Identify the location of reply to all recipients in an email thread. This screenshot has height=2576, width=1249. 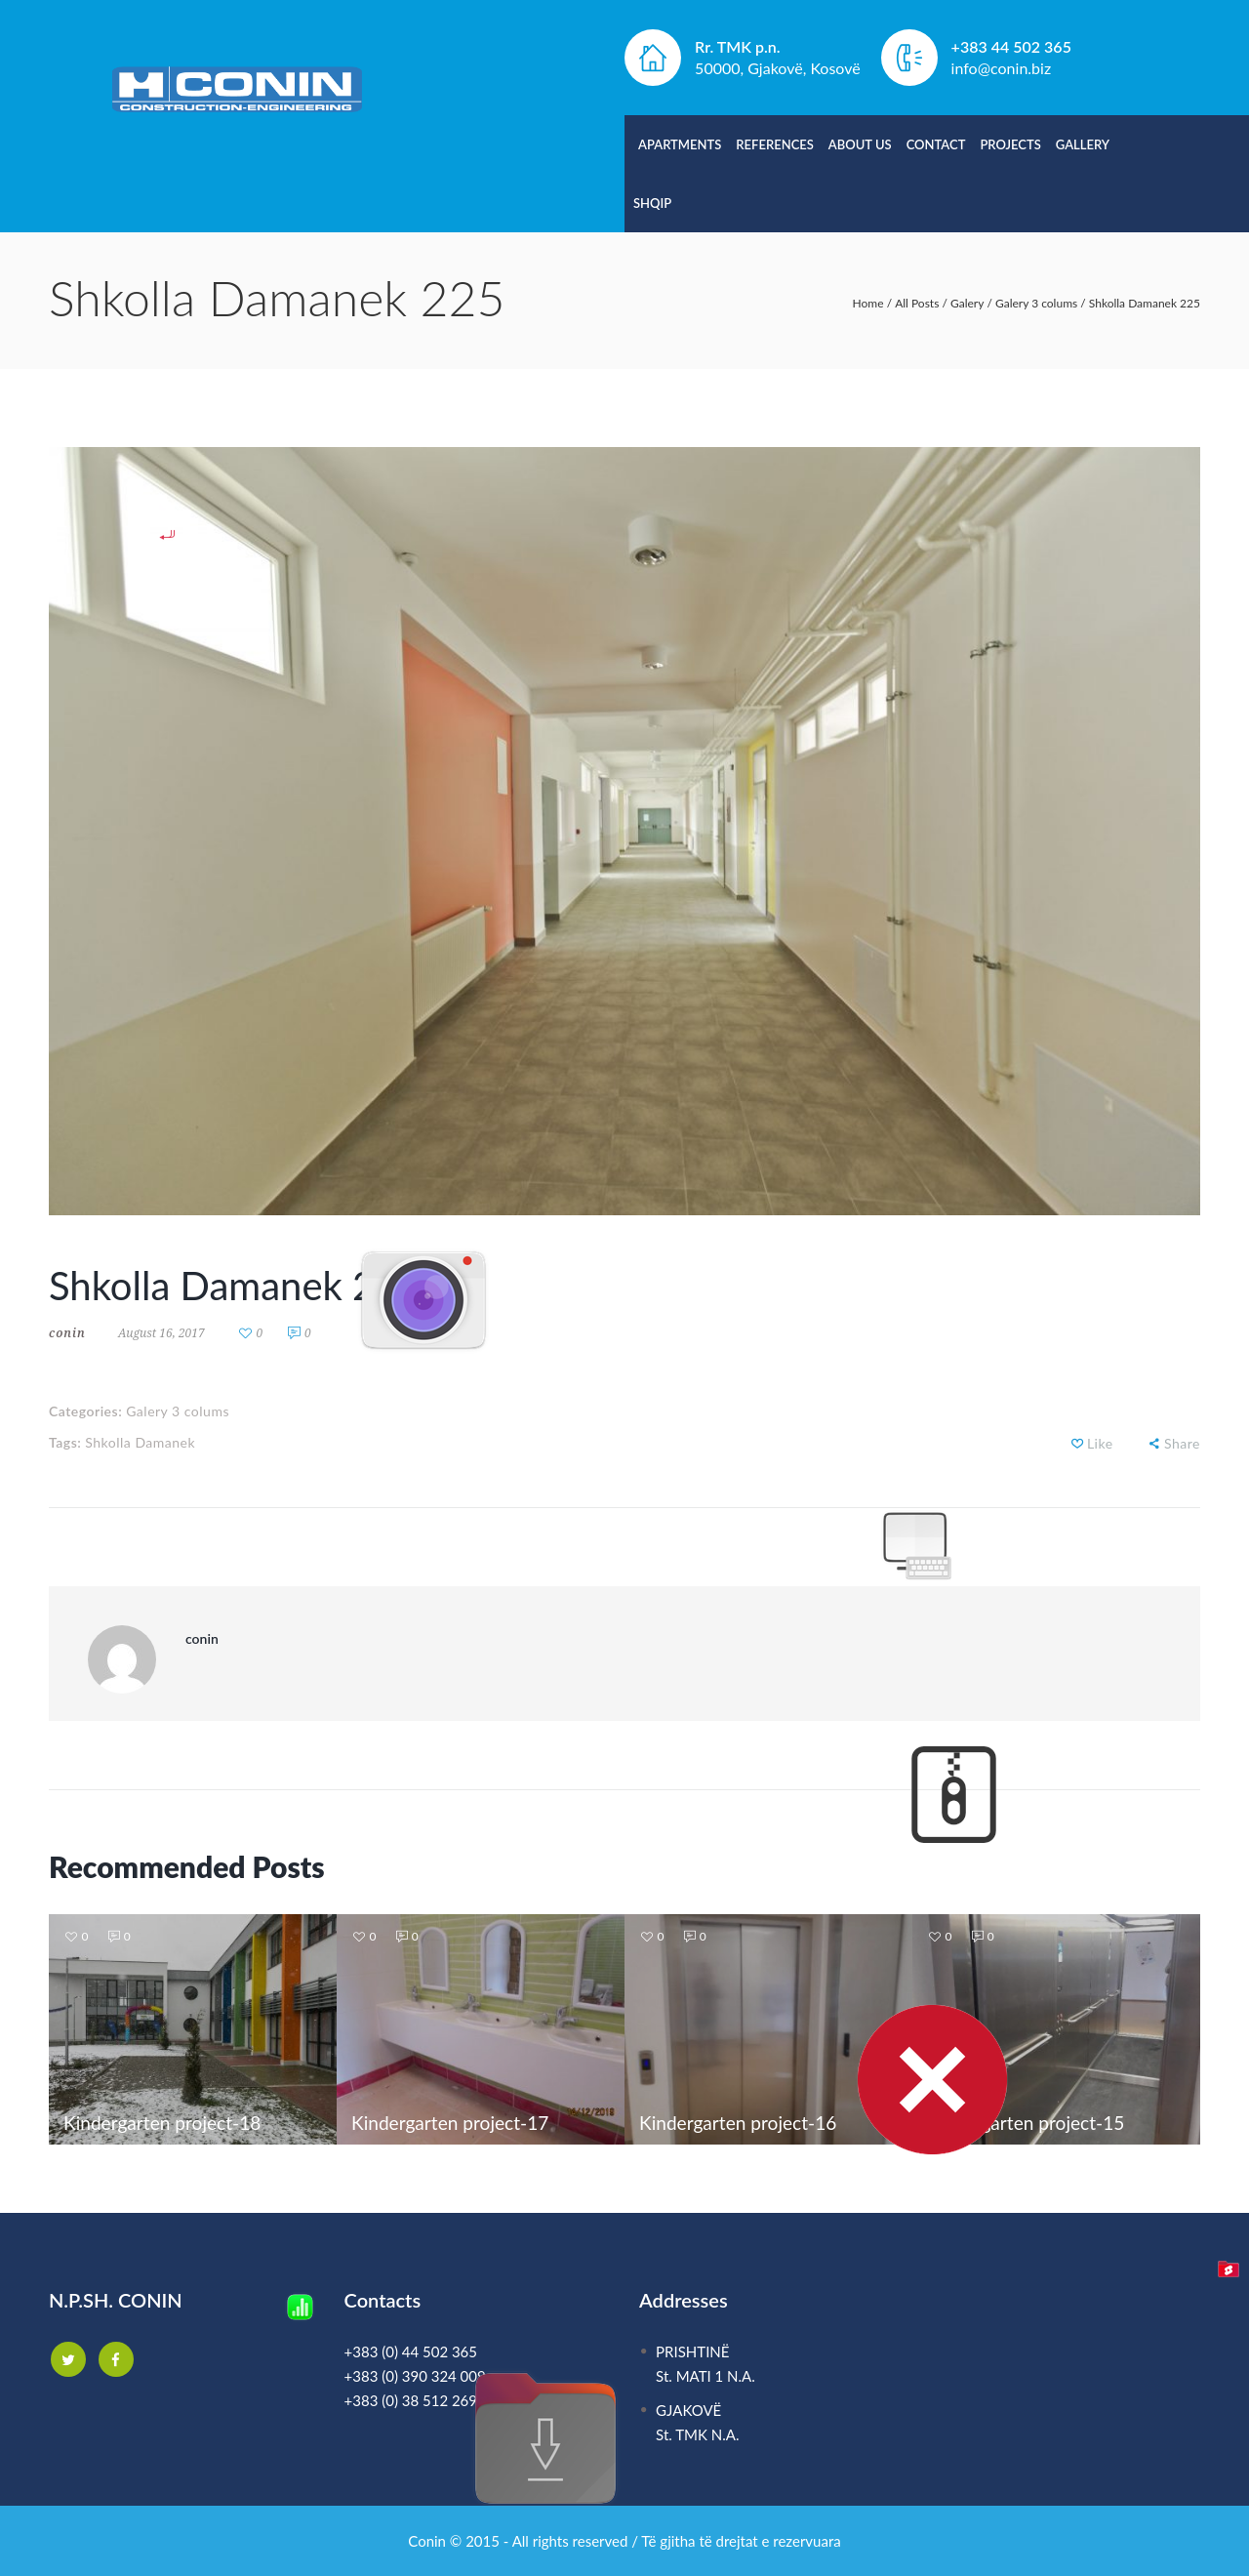
(167, 534).